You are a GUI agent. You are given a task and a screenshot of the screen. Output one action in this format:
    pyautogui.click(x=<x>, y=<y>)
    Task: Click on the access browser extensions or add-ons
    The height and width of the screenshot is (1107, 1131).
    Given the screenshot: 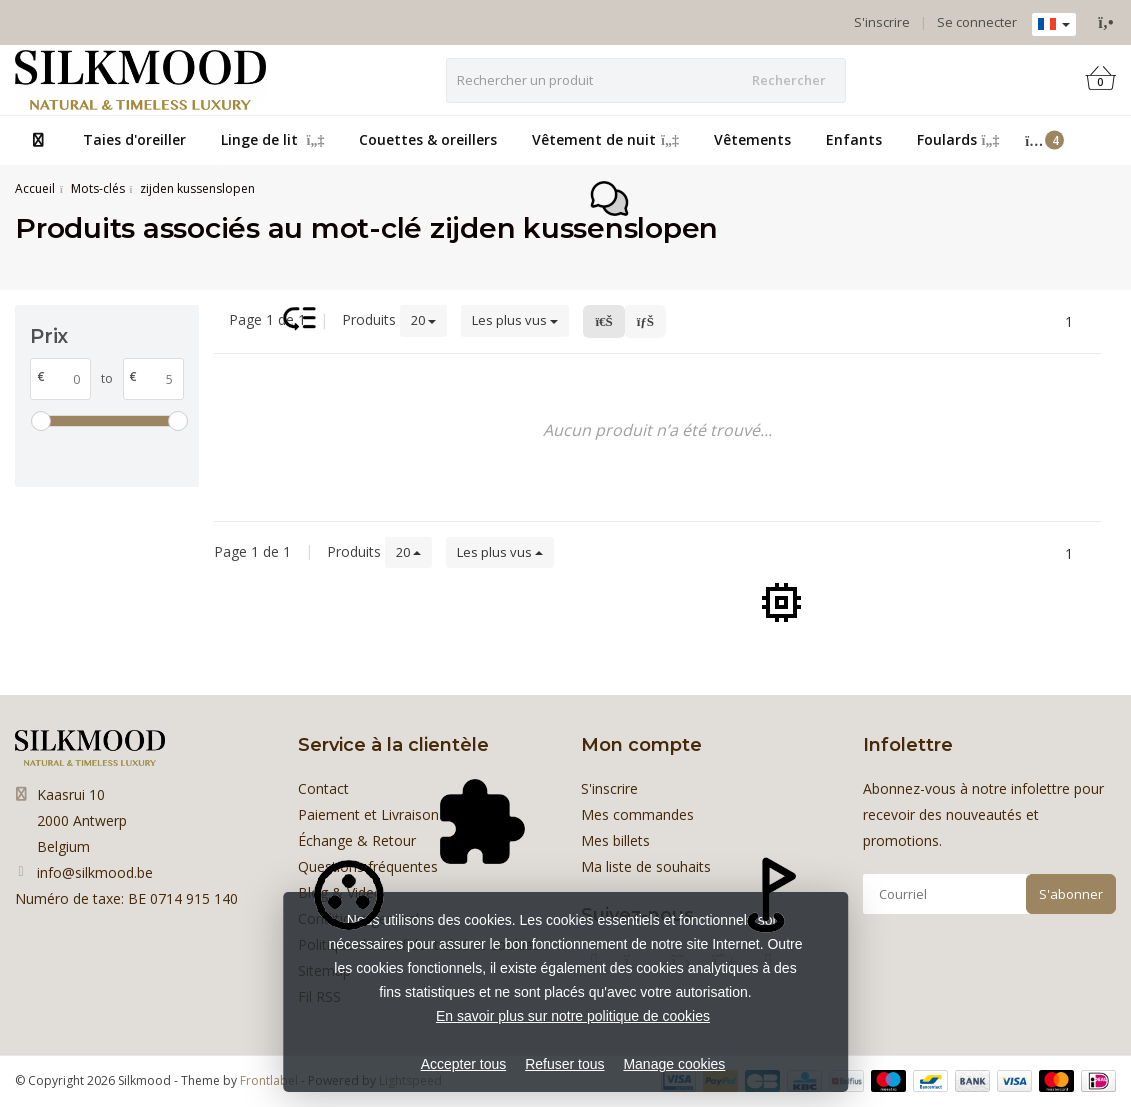 What is the action you would take?
    pyautogui.click(x=482, y=821)
    